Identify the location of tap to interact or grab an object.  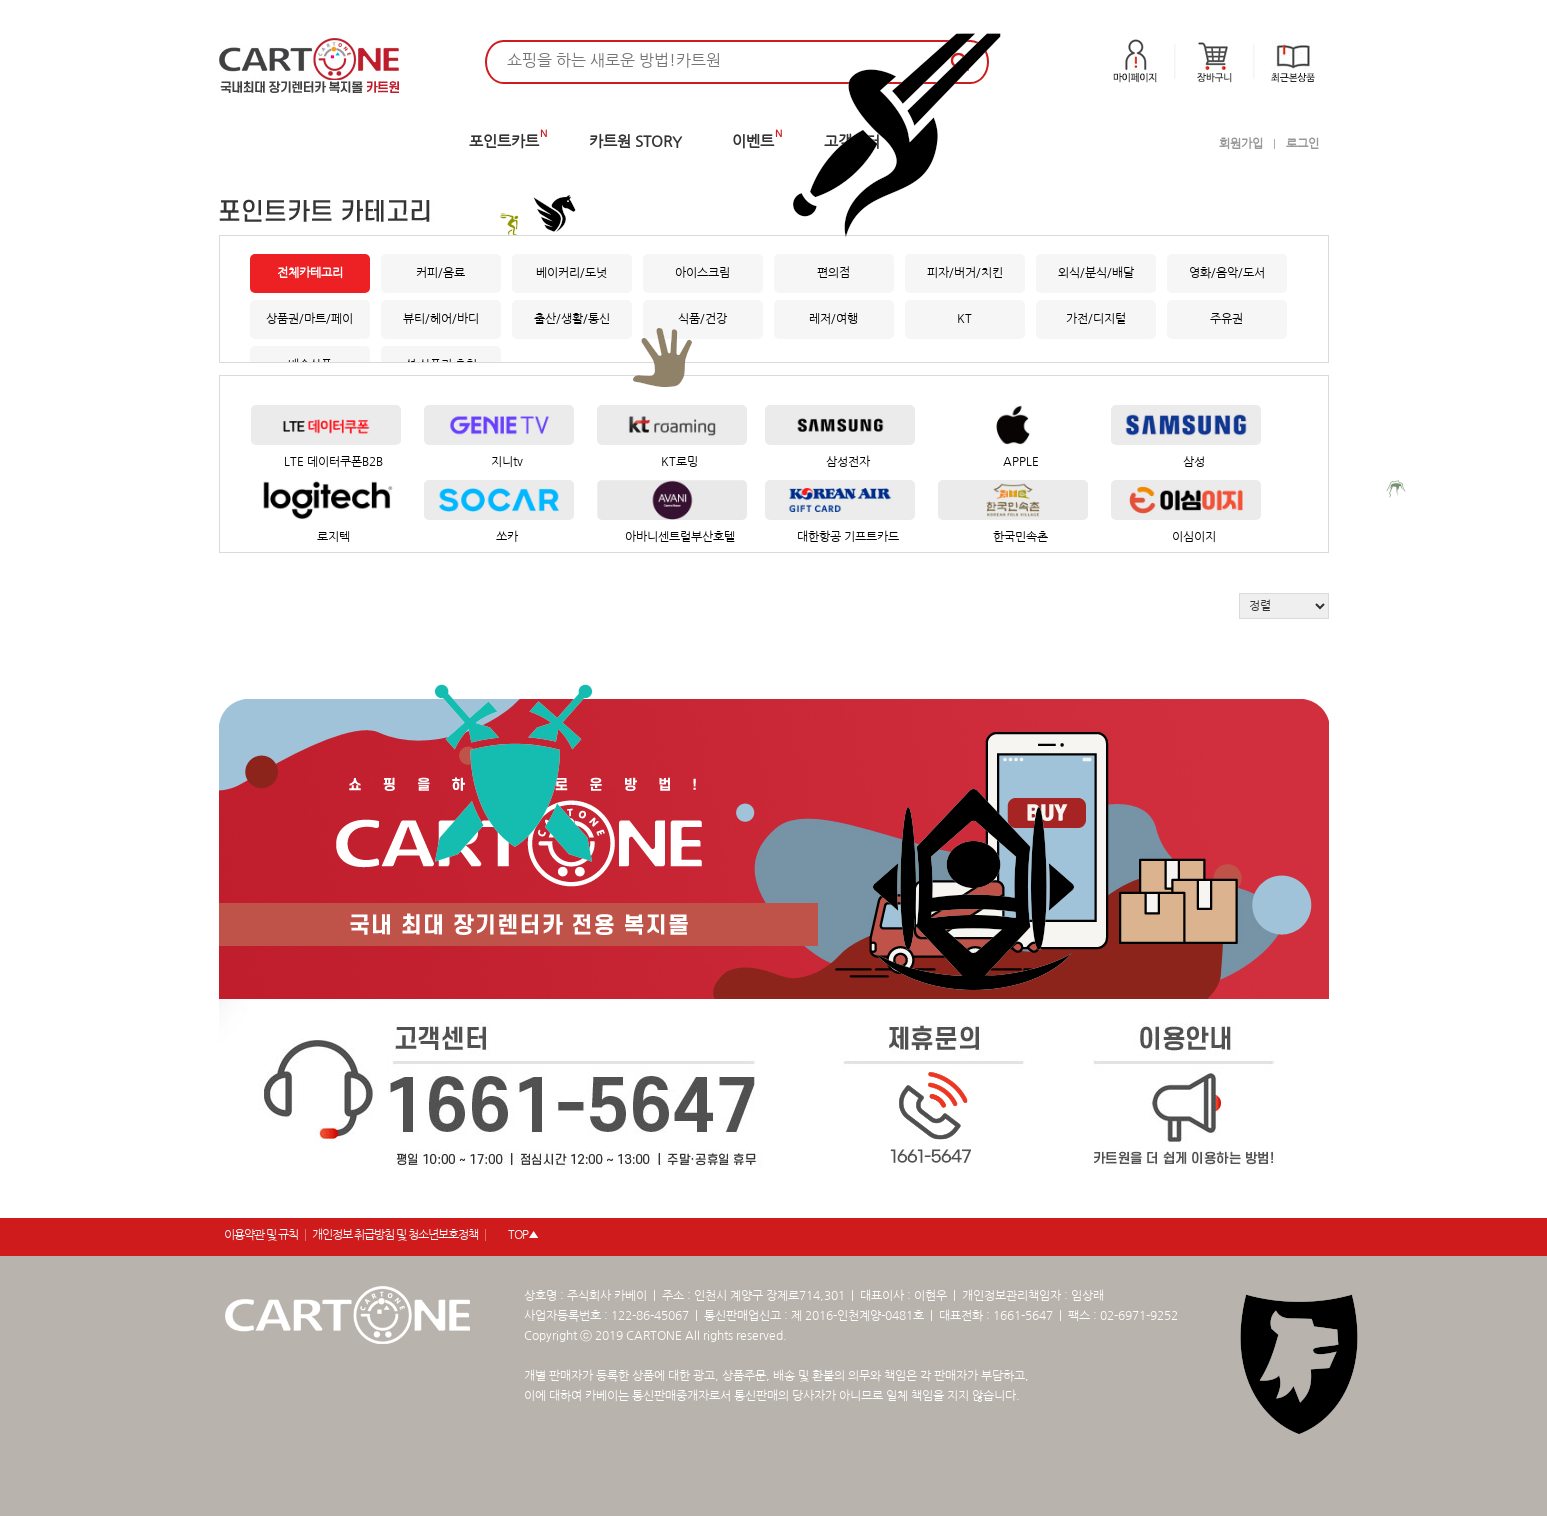
(662, 357).